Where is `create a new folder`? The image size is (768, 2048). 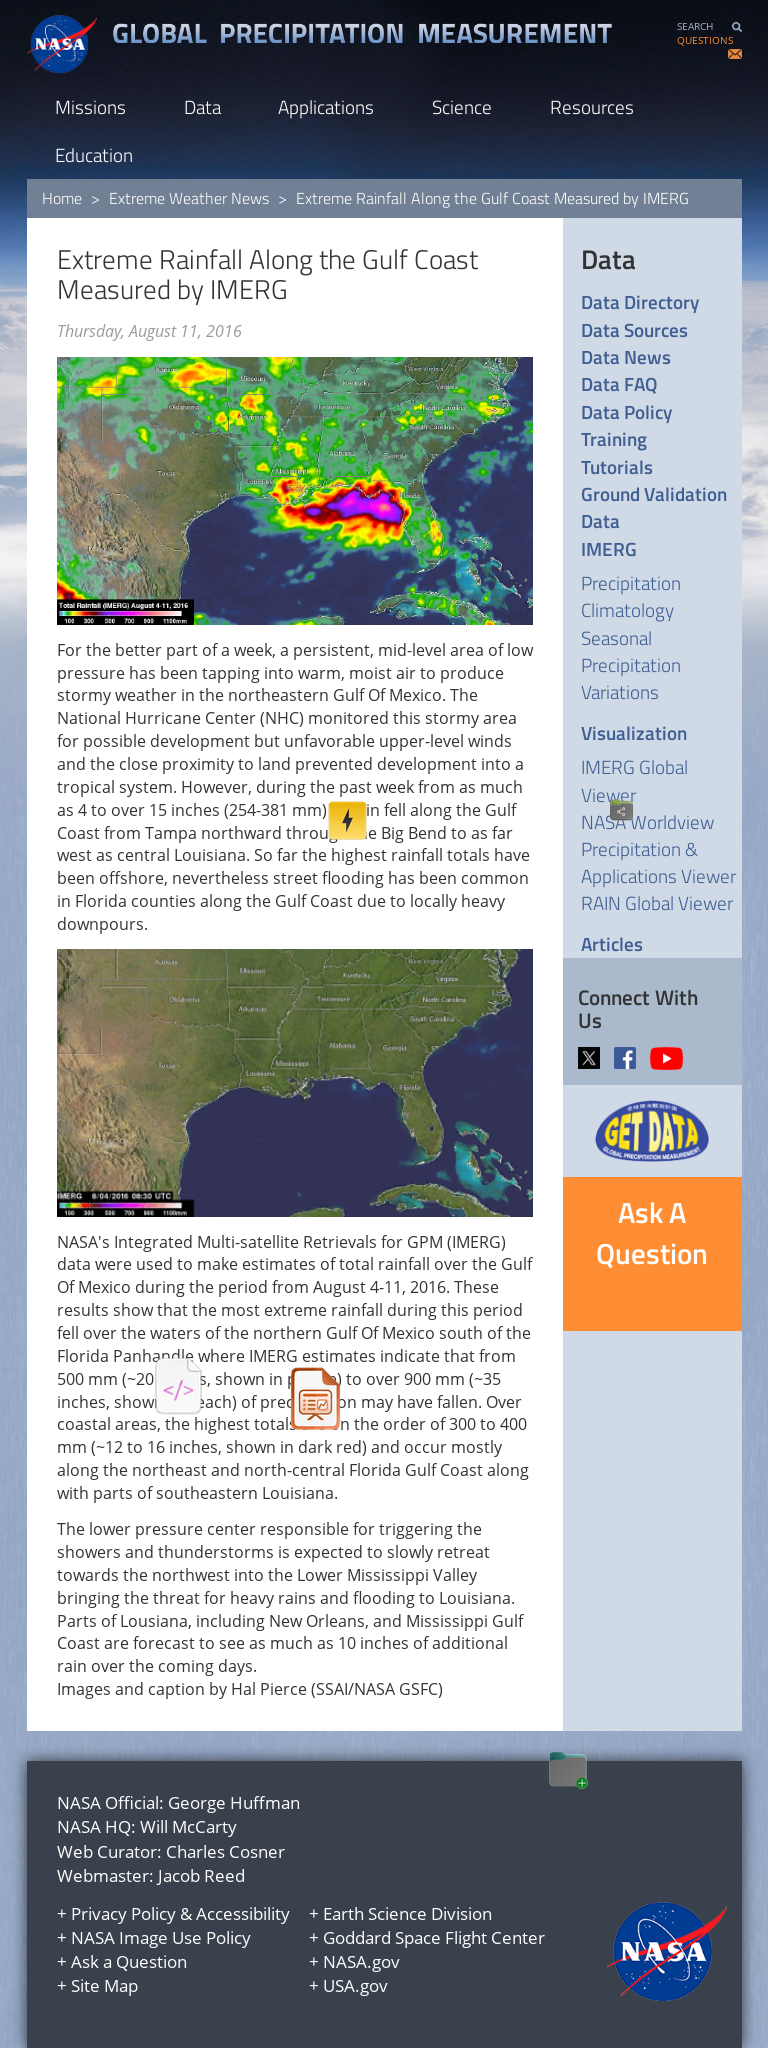
create a new folder is located at coordinates (568, 1769).